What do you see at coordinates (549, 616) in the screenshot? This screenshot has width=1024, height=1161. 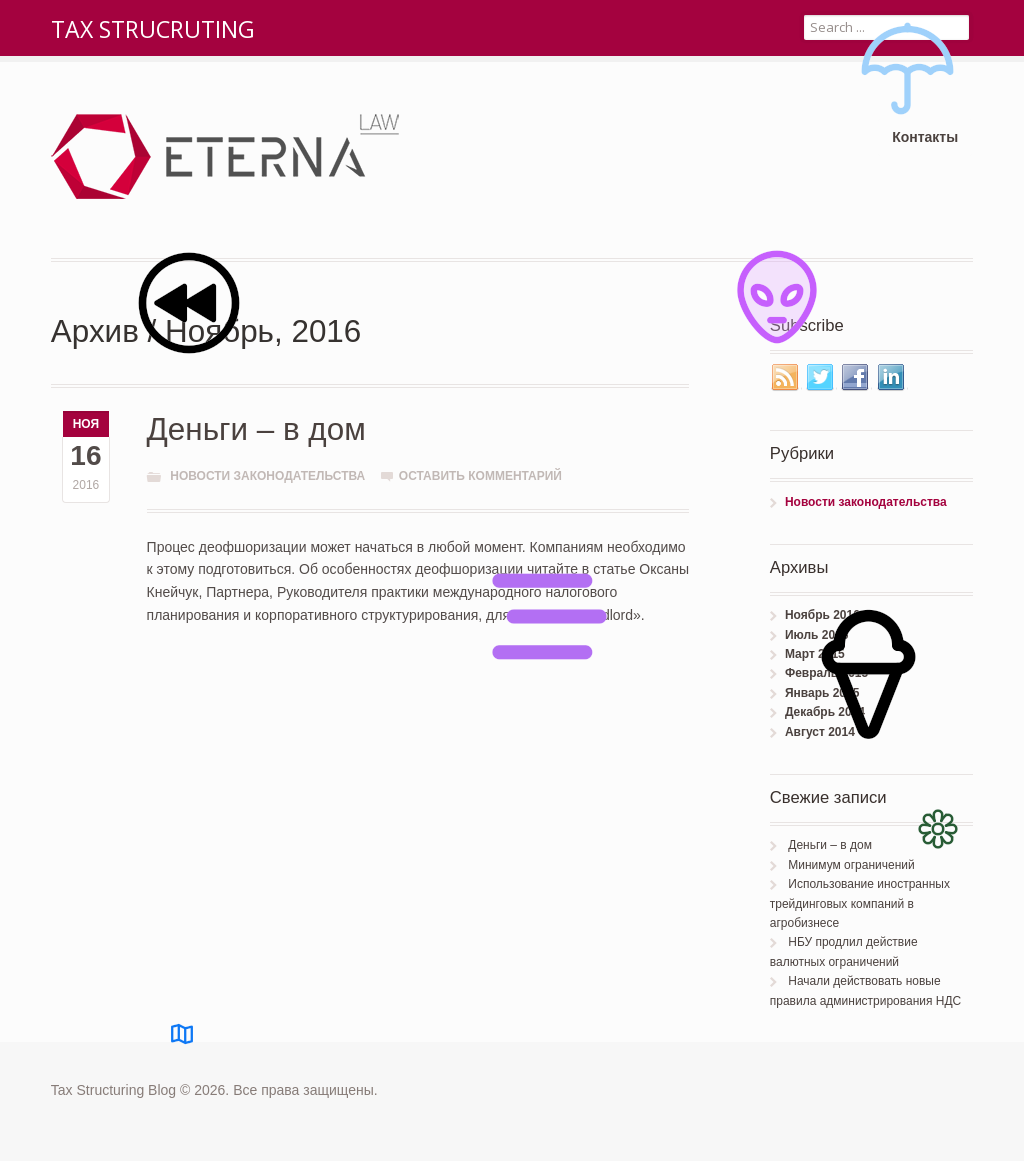 I see `access live stream or feed` at bounding box center [549, 616].